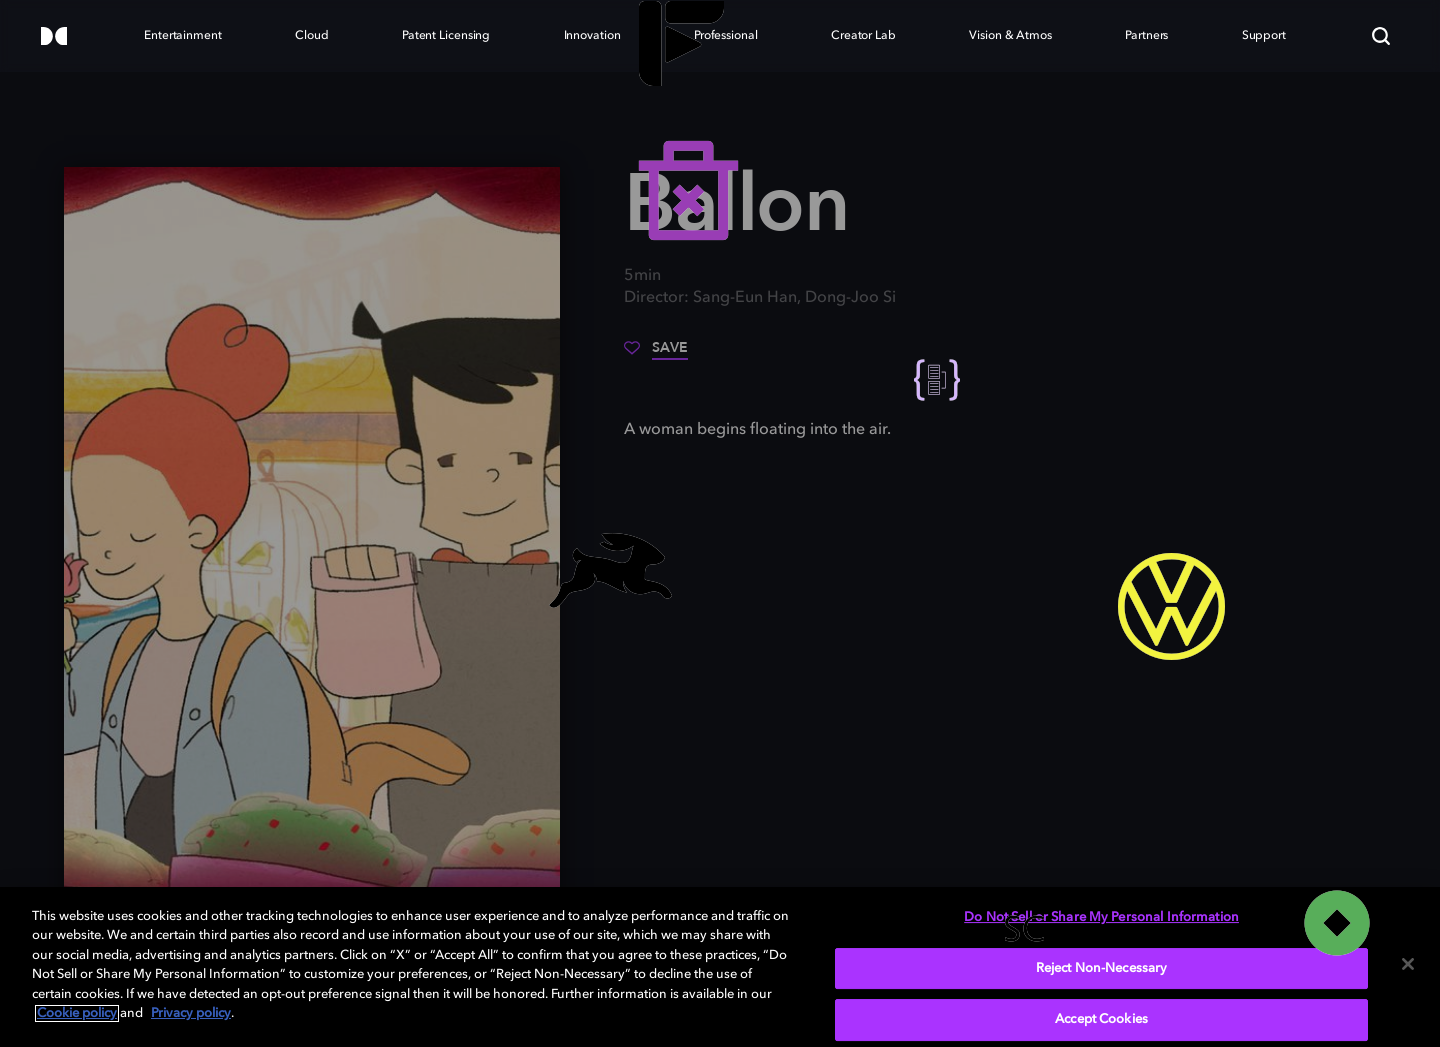 The image size is (1440, 1047). What do you see at coordinates (610, 570) in the screenshot?
I see `directus brand logo` at bounding box center [610, 570].